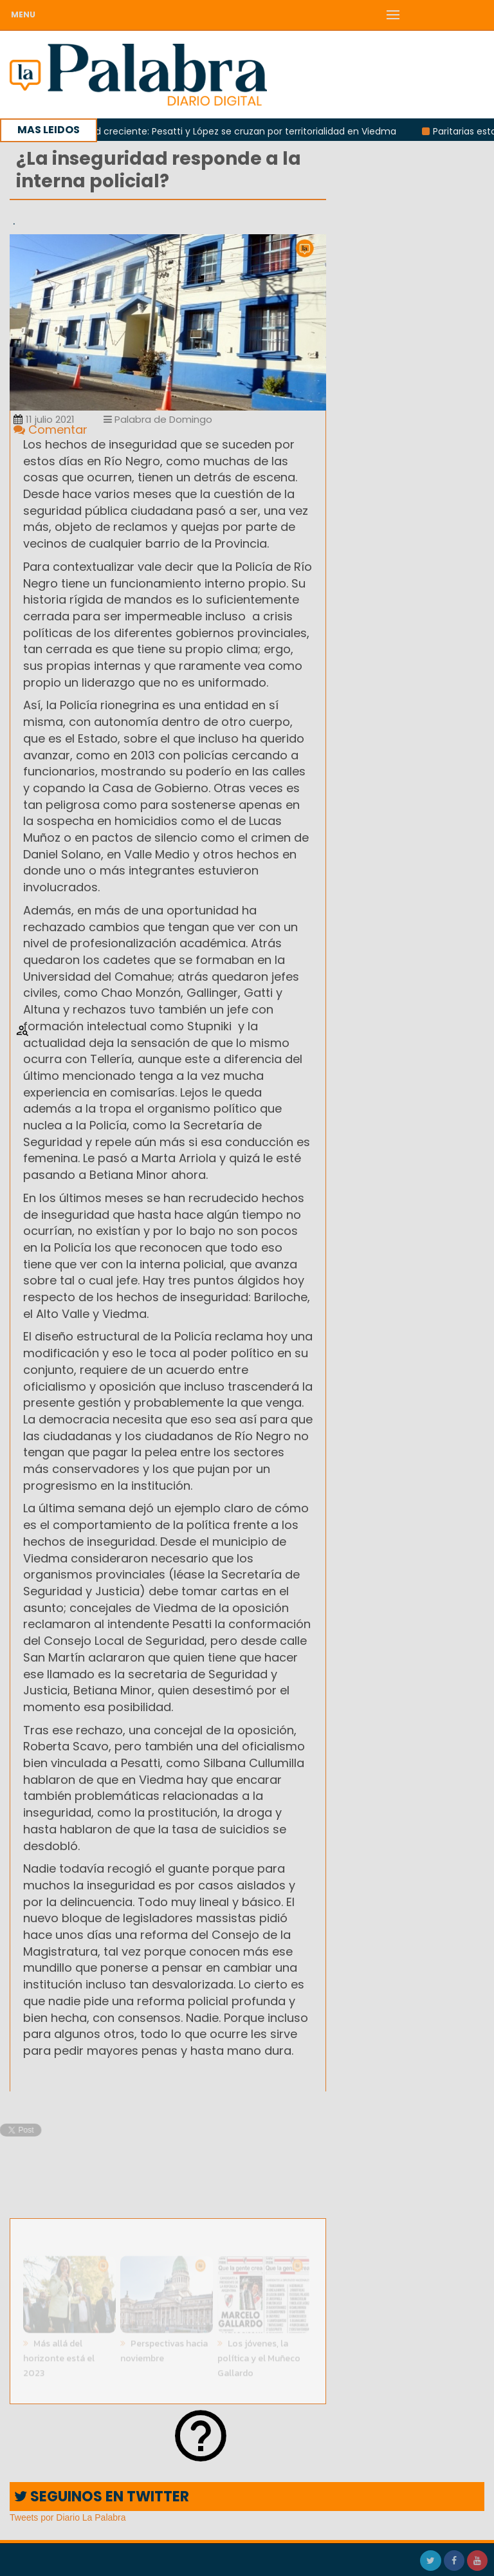 The image size is (494, 2576). What do you see at coordinates (201, 2436) in the screenshot?
I see `access help or support` at bounding box center [201, 2436].